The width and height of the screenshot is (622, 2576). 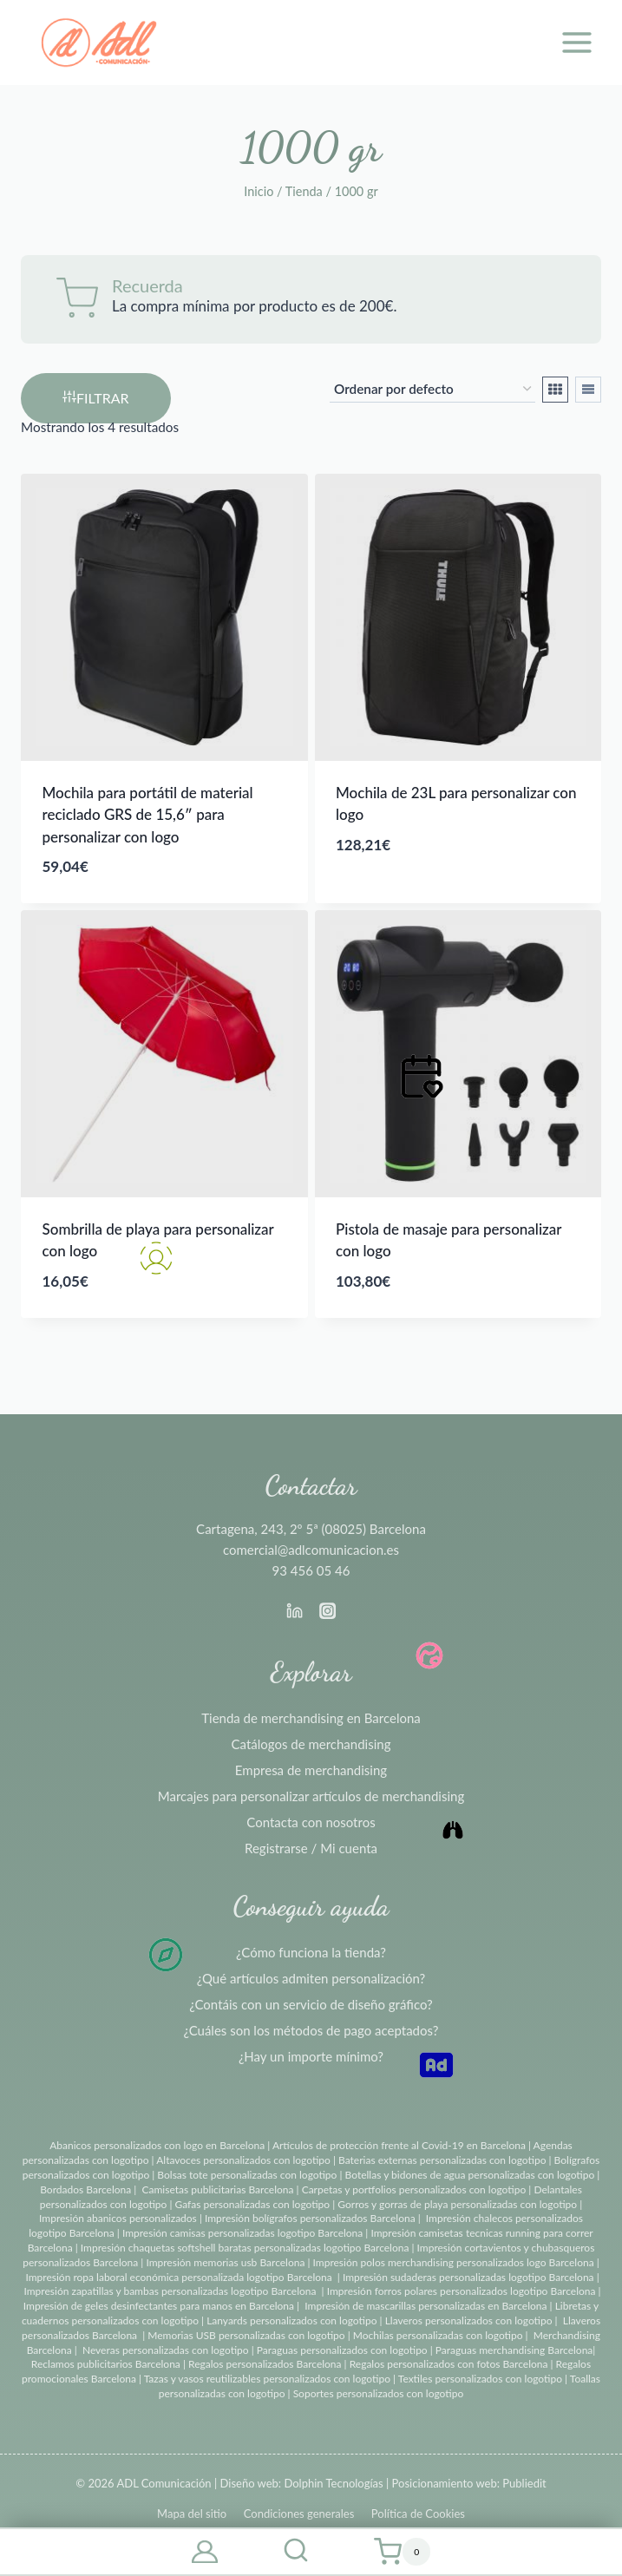 I want to click on switch to international or global settings, so click(x=429, y=1655).